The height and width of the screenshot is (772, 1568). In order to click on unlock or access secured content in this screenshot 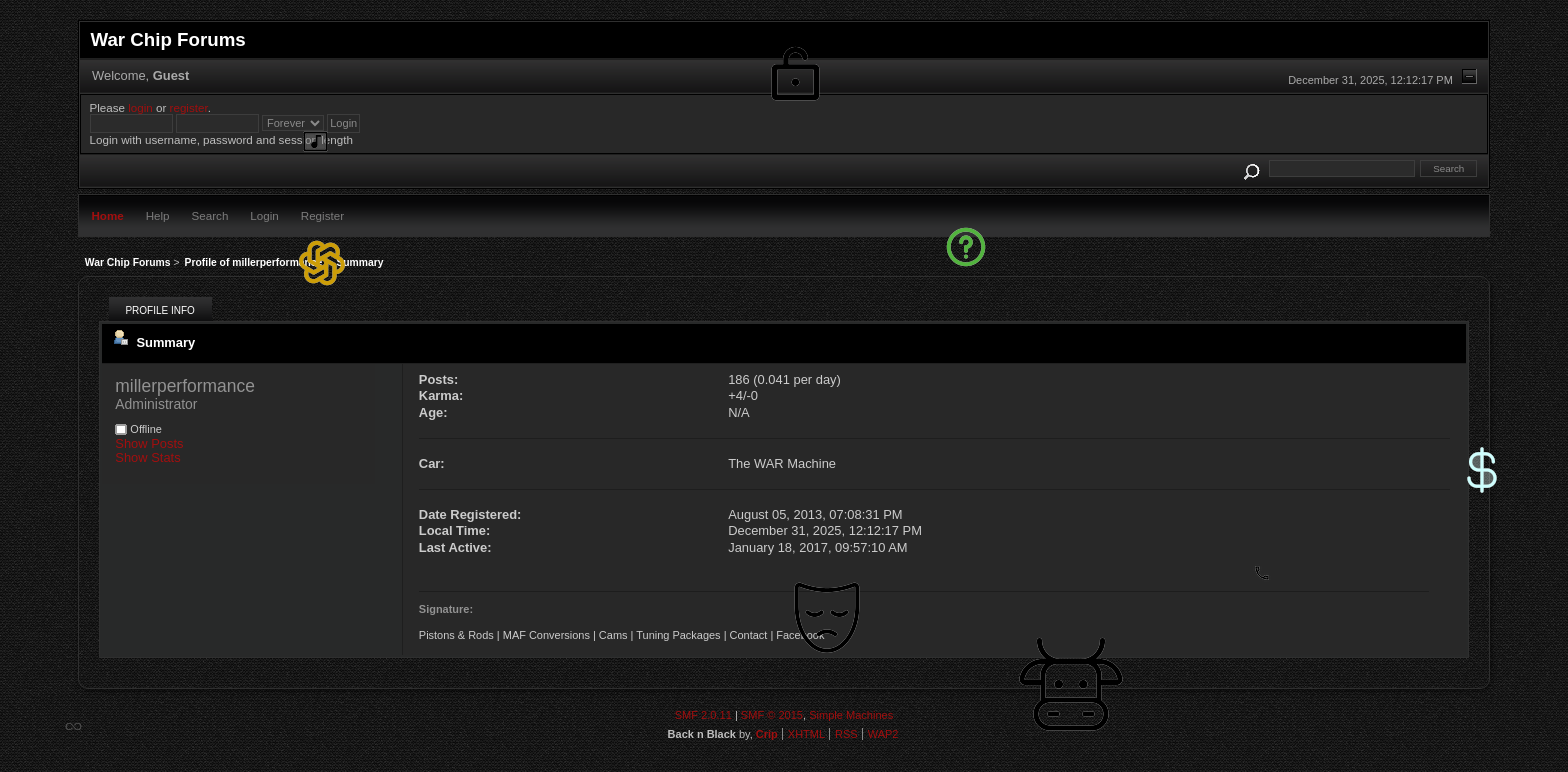, I will do `click(795, 76)`.